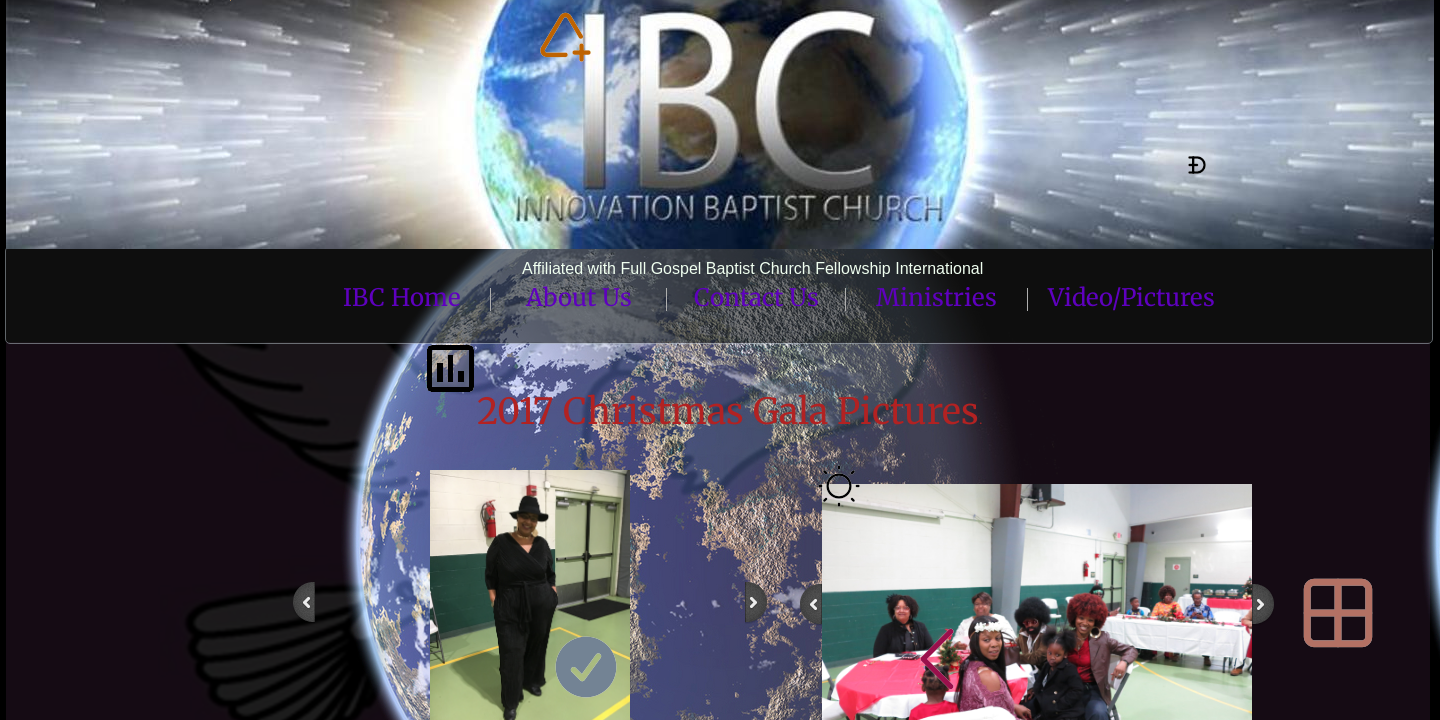  I want to click on reduce screen brightness, so click(839, 486).